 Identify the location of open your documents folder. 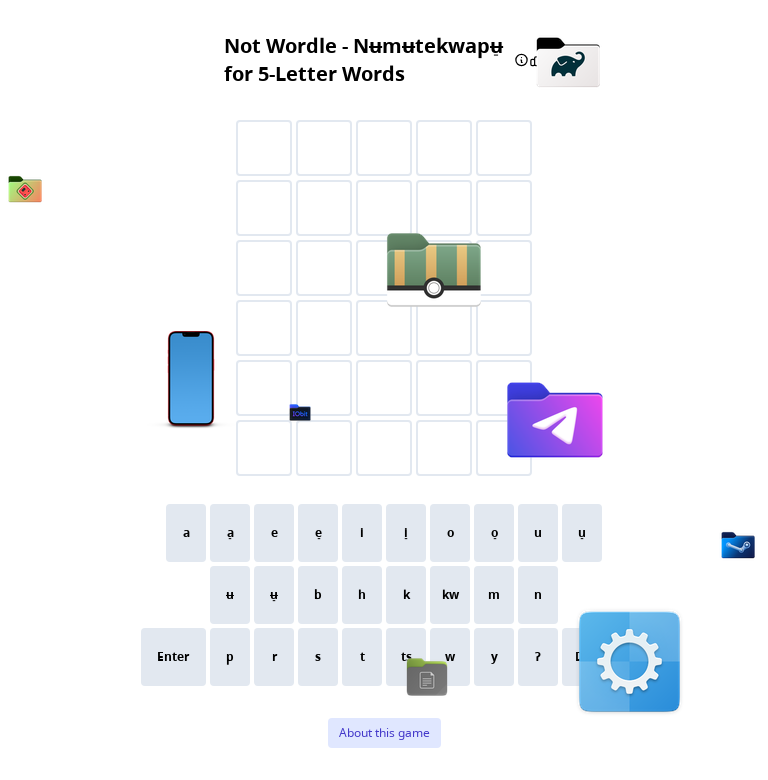
(427, 677).